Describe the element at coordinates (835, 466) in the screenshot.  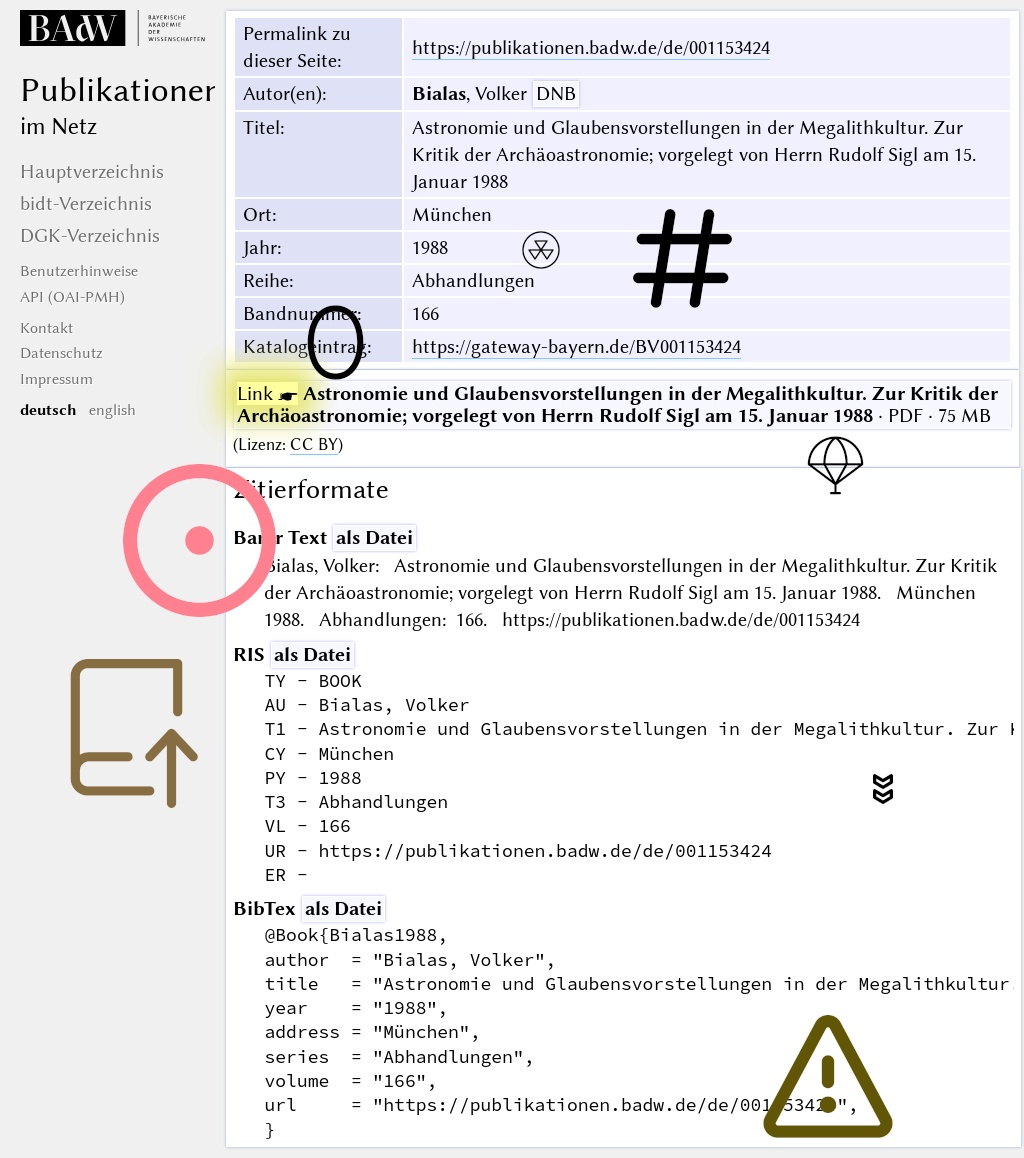
I see `access airdrop or file drop feature` at that location.